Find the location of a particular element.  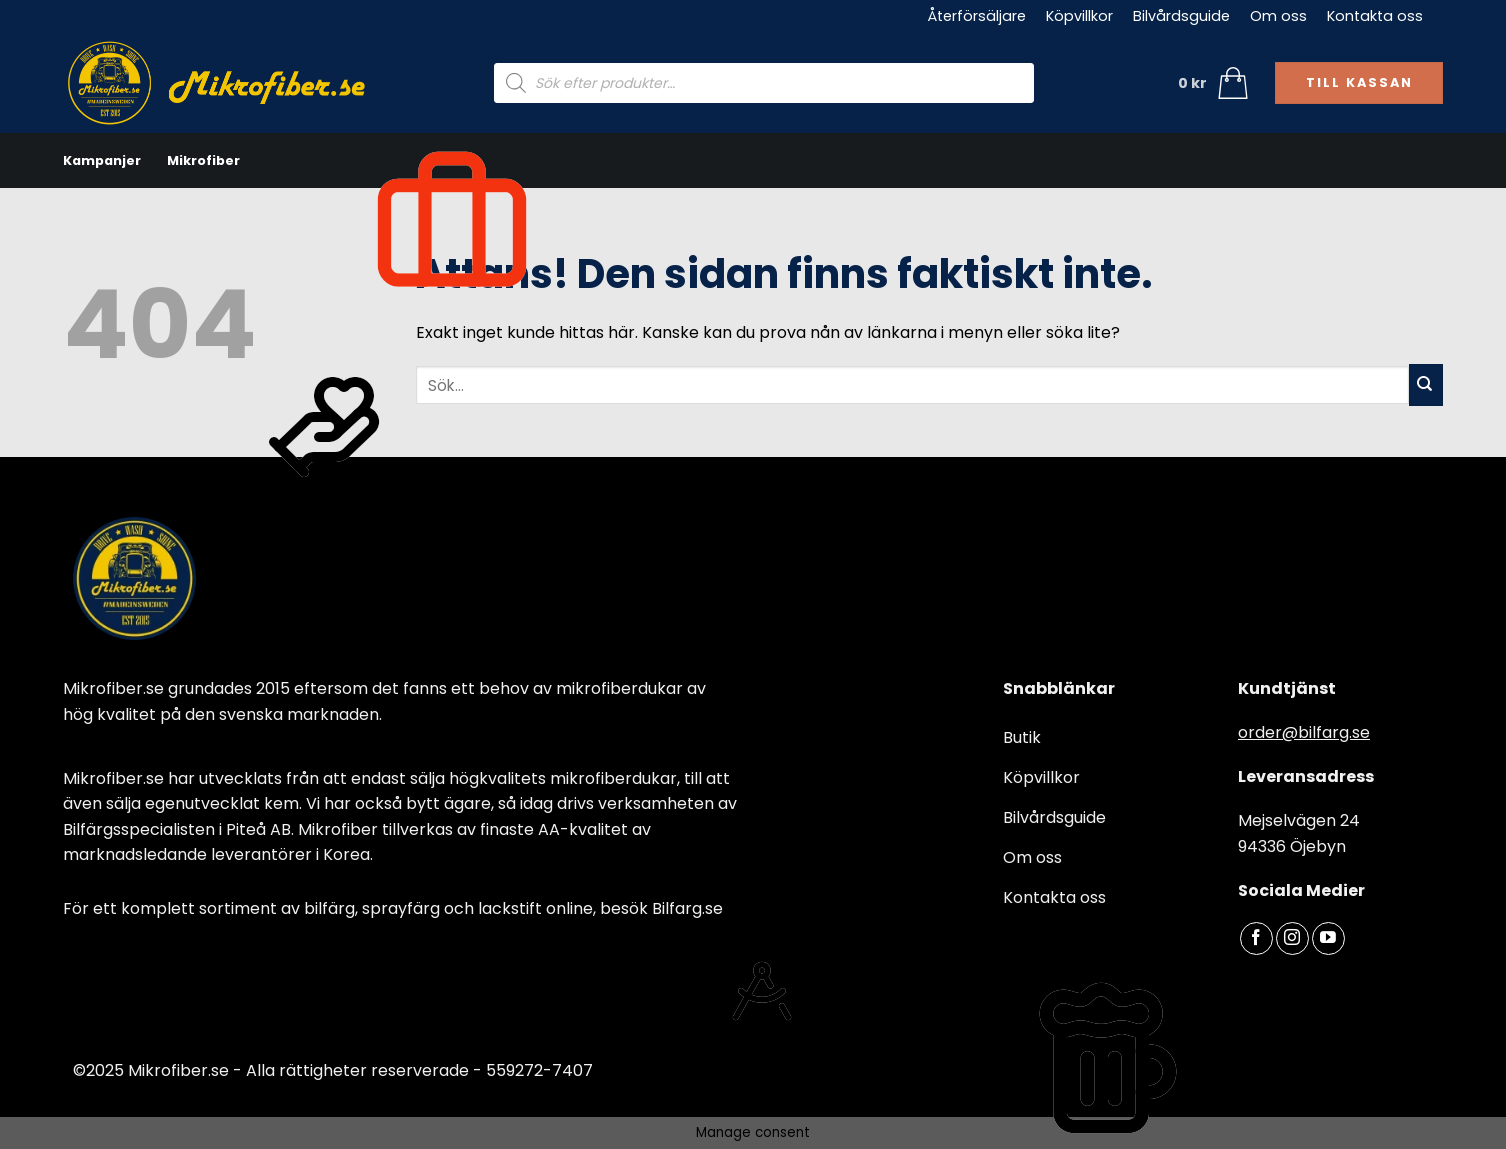

donate or give support is located at coordinates (324, 427).